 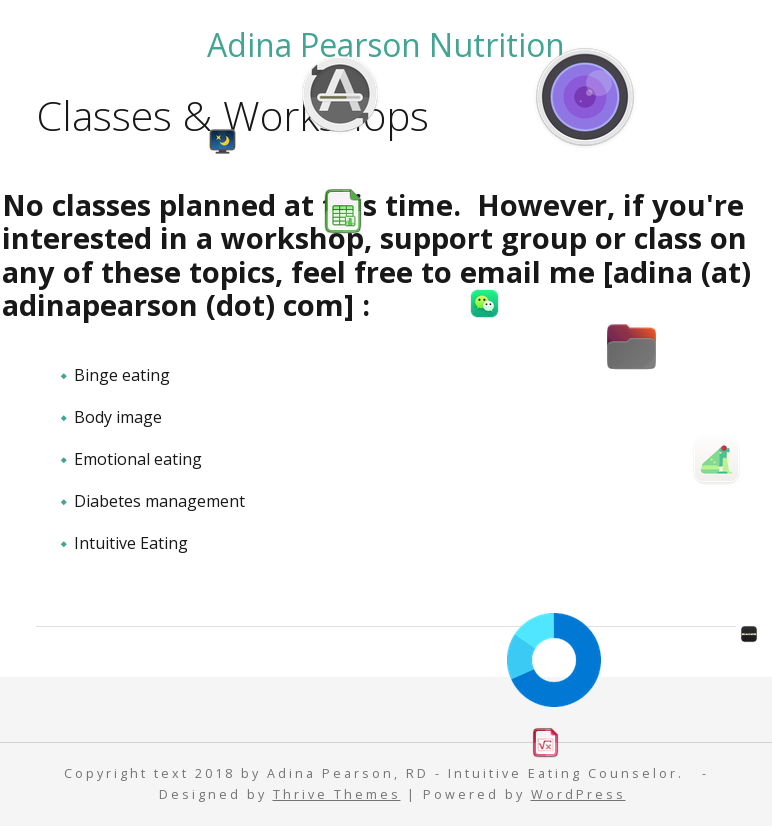 What do you see at coordinates (716, 459) in the screenshot?
I see `open frog text extraction app` at bounding box center [716, 459].